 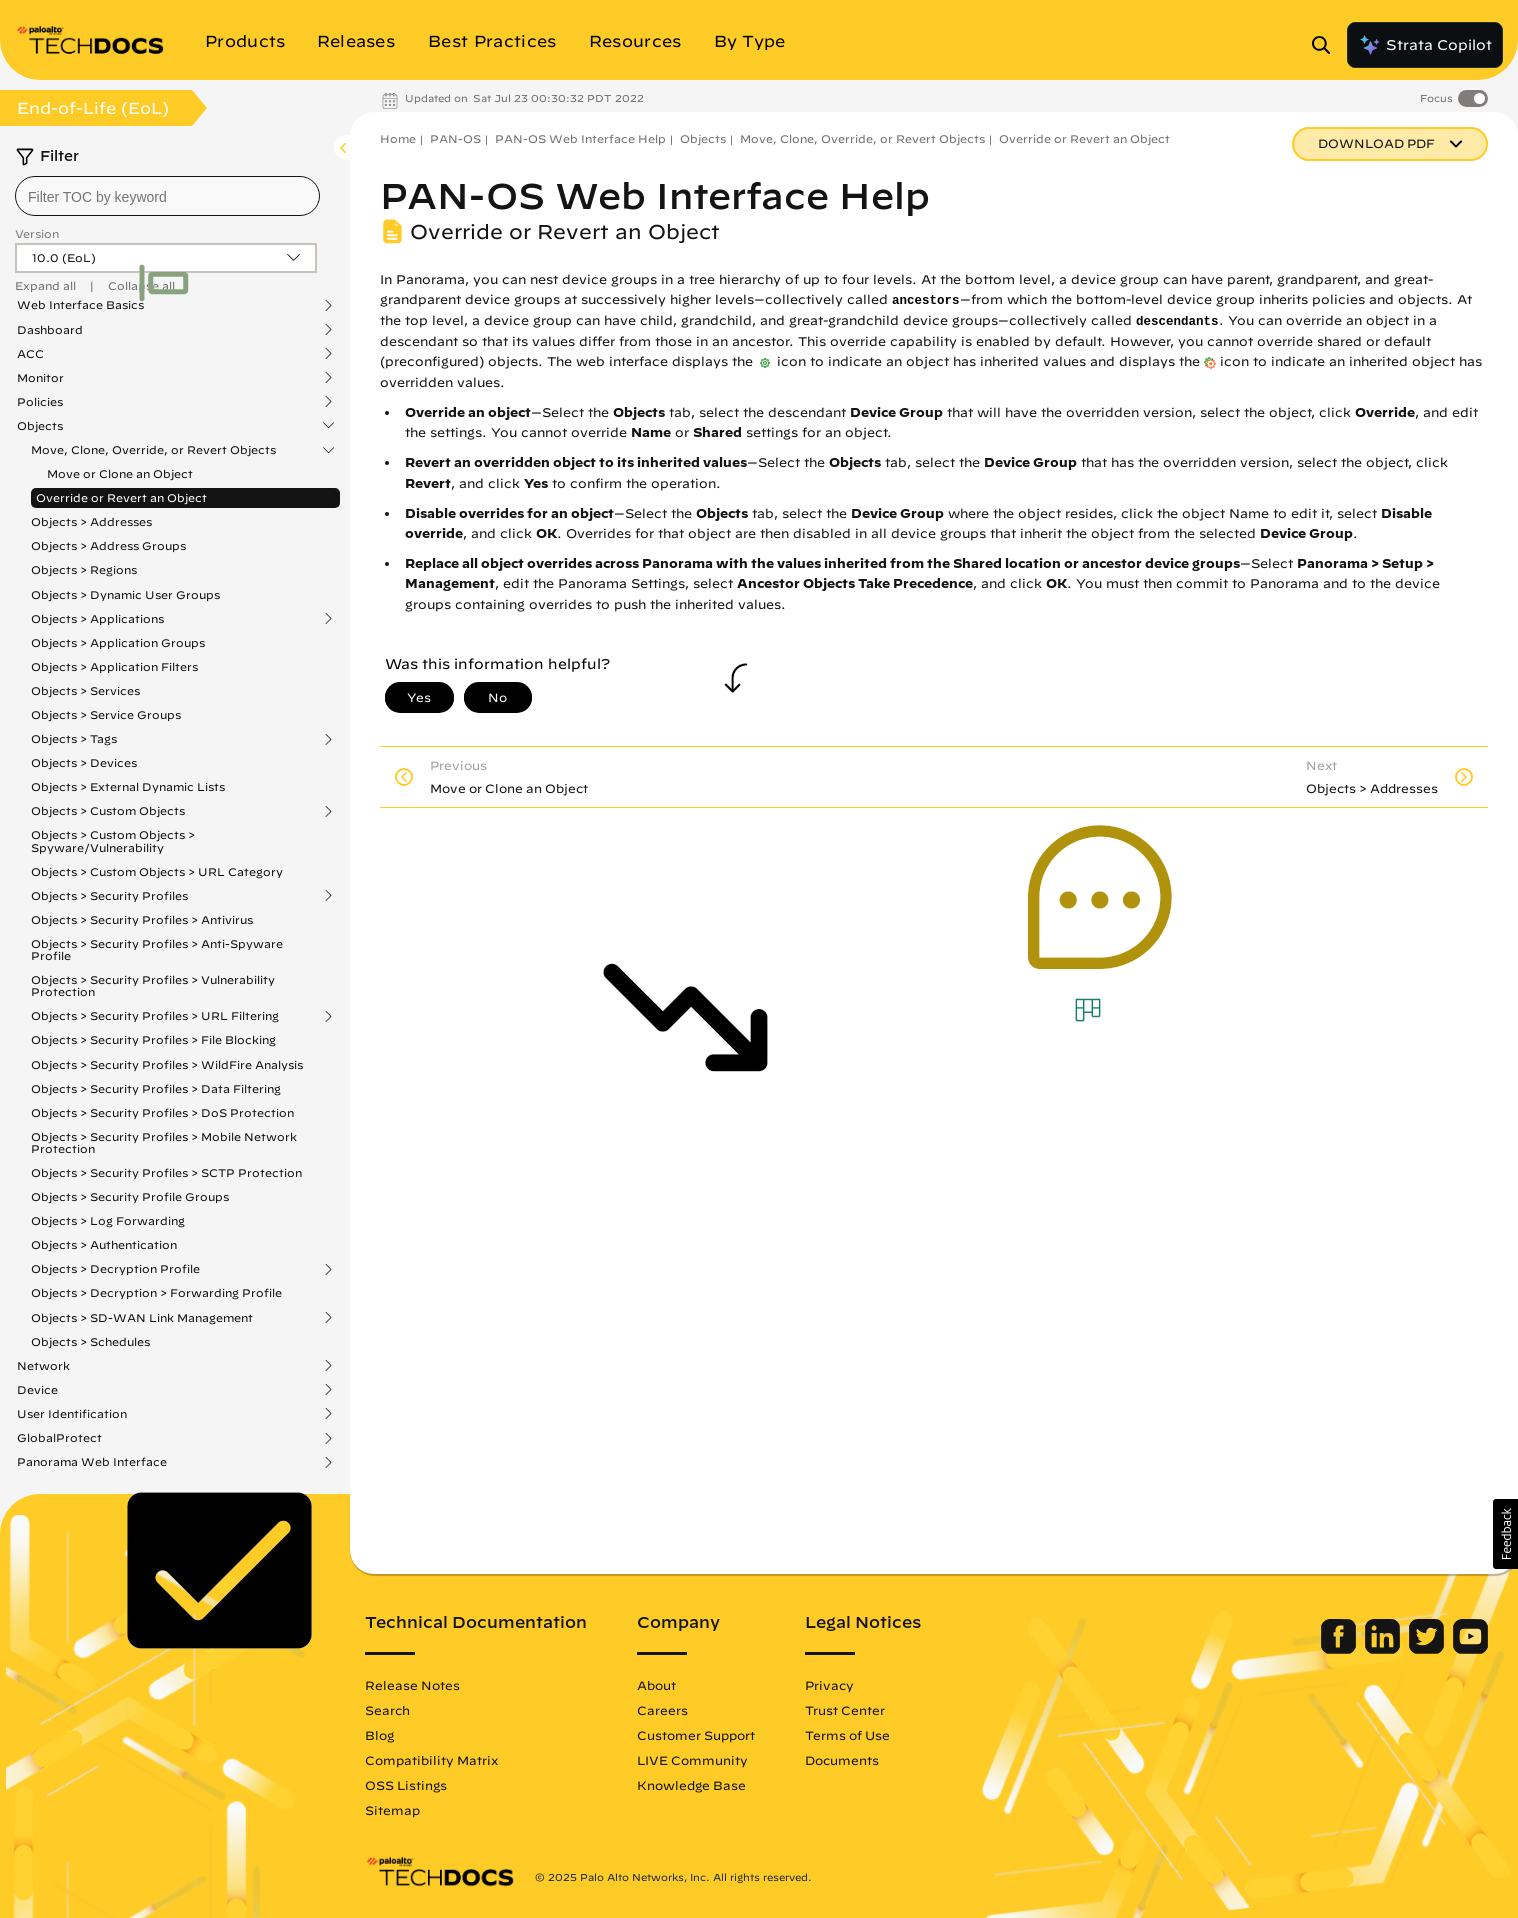 I want to click on open chat or messaging, so click(x=1097, y=900).